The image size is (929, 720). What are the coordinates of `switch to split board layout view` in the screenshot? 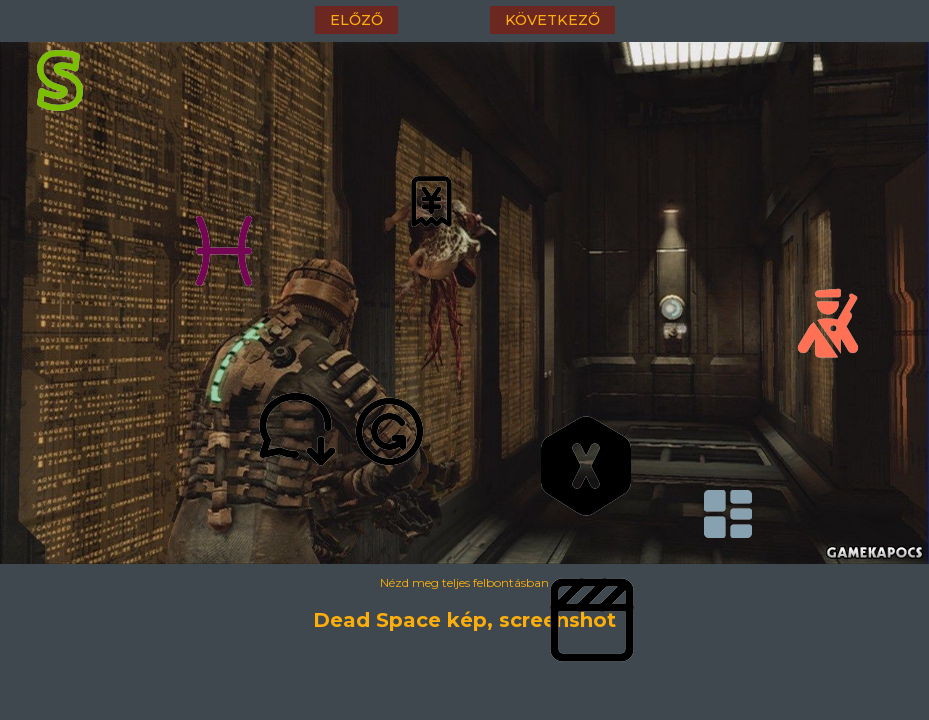 It's located at (728, 514).